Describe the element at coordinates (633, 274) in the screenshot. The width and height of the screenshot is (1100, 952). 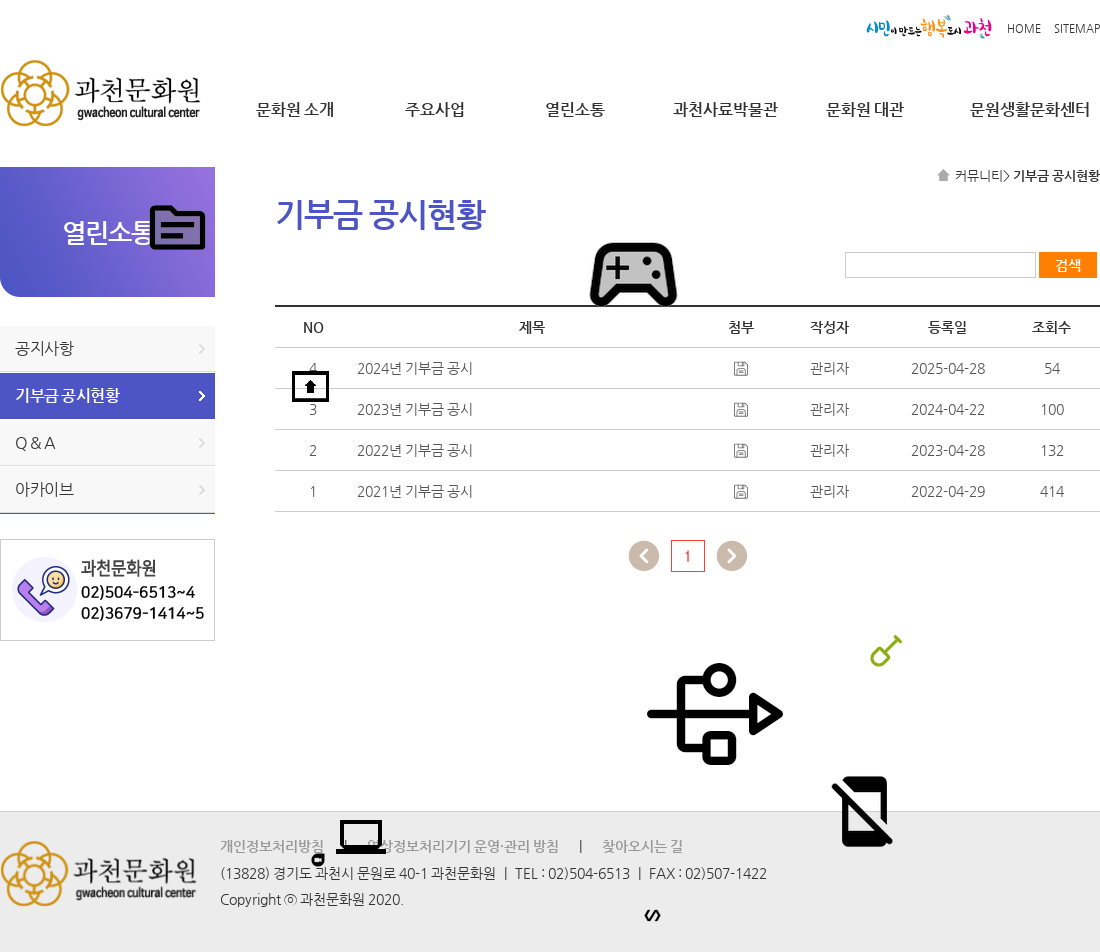
I see `access gaming or esports features` at that location.